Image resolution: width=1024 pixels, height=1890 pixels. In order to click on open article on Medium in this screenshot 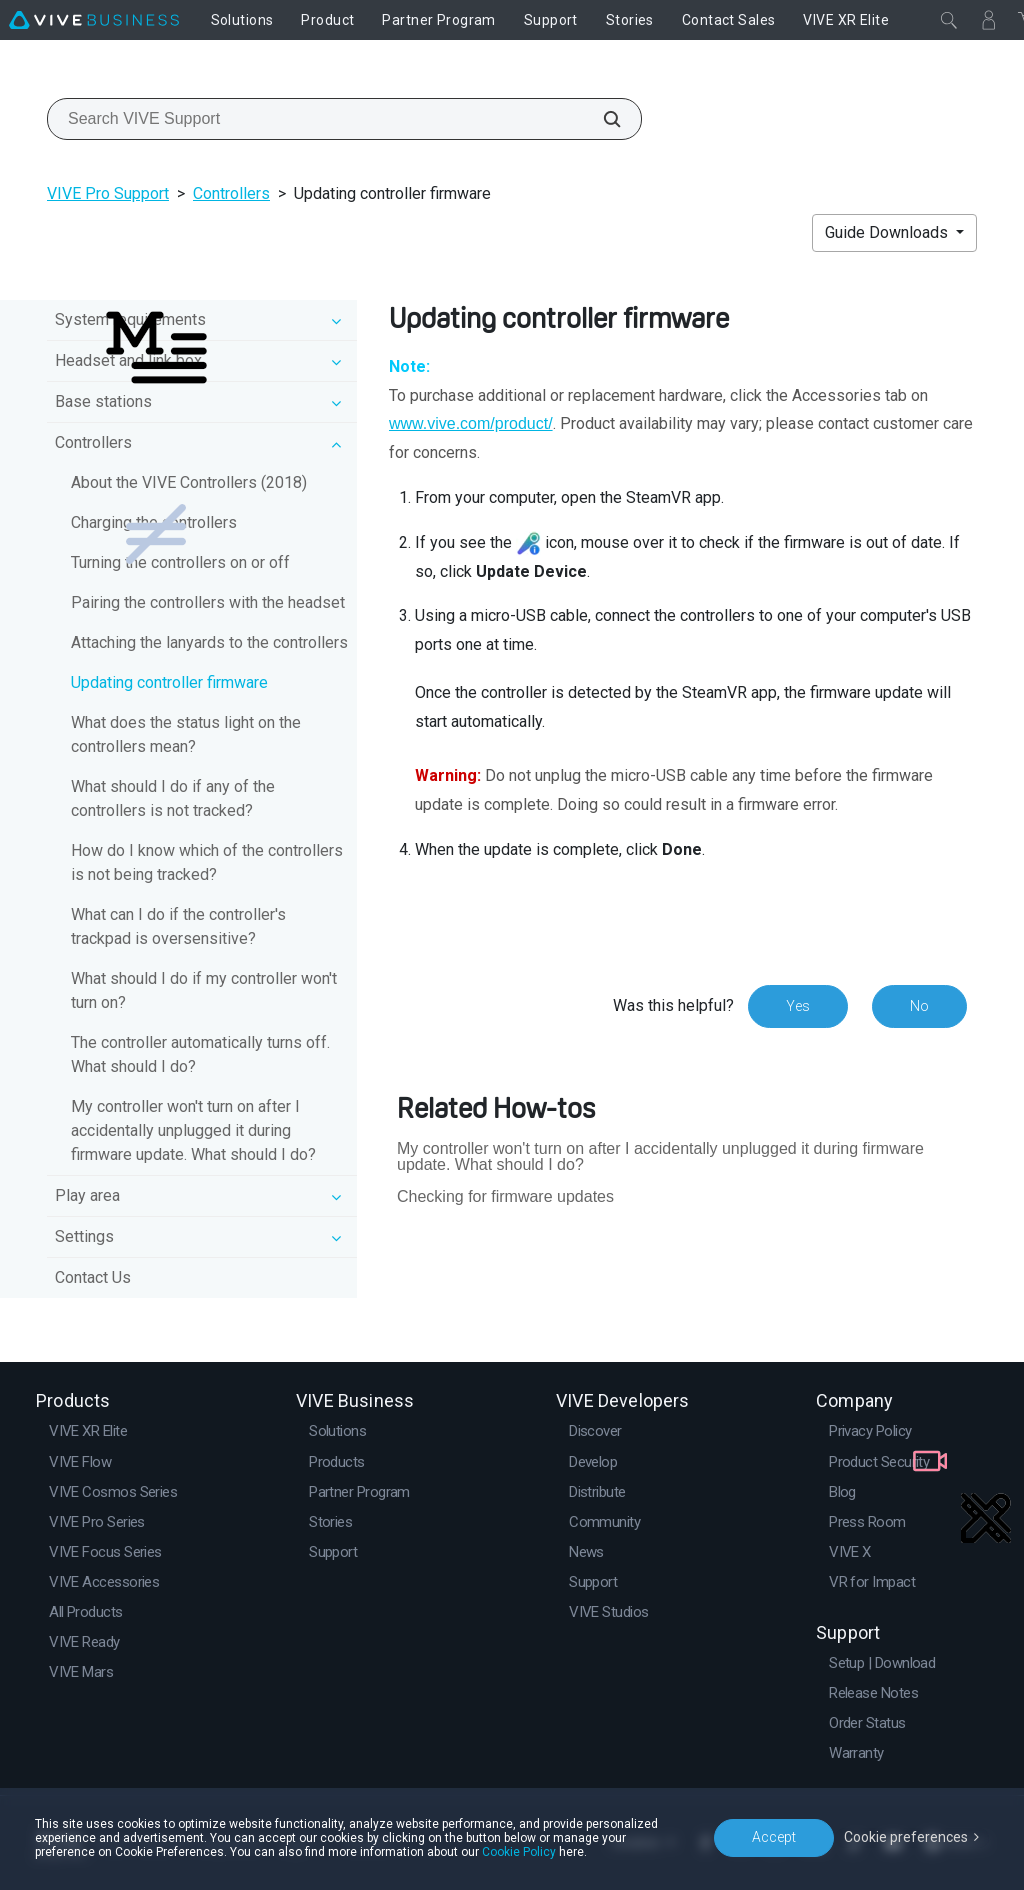, I will do `click(156, 347)`.